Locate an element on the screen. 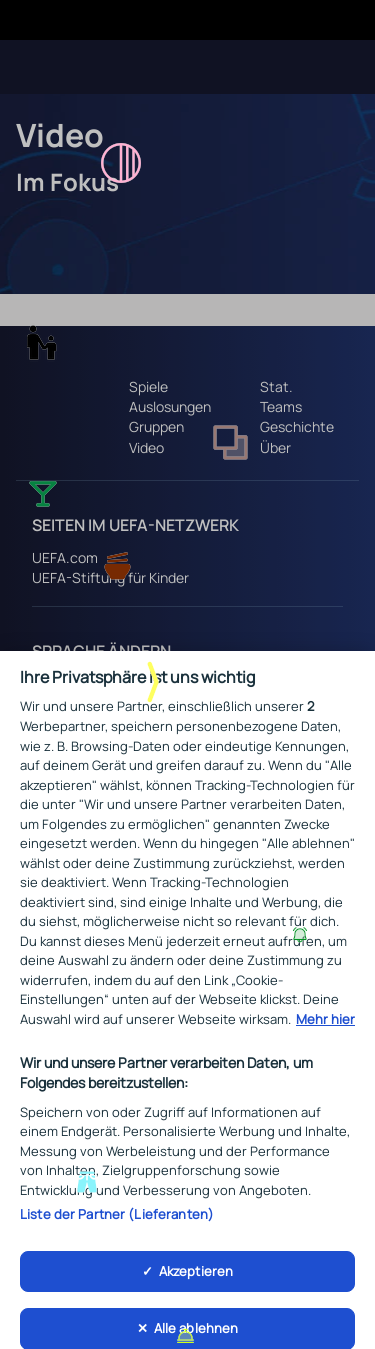 Image resolution: width=375 pixels, height=1349 pixels. access bar or cocktail menu is located at coordinates (43, 493).